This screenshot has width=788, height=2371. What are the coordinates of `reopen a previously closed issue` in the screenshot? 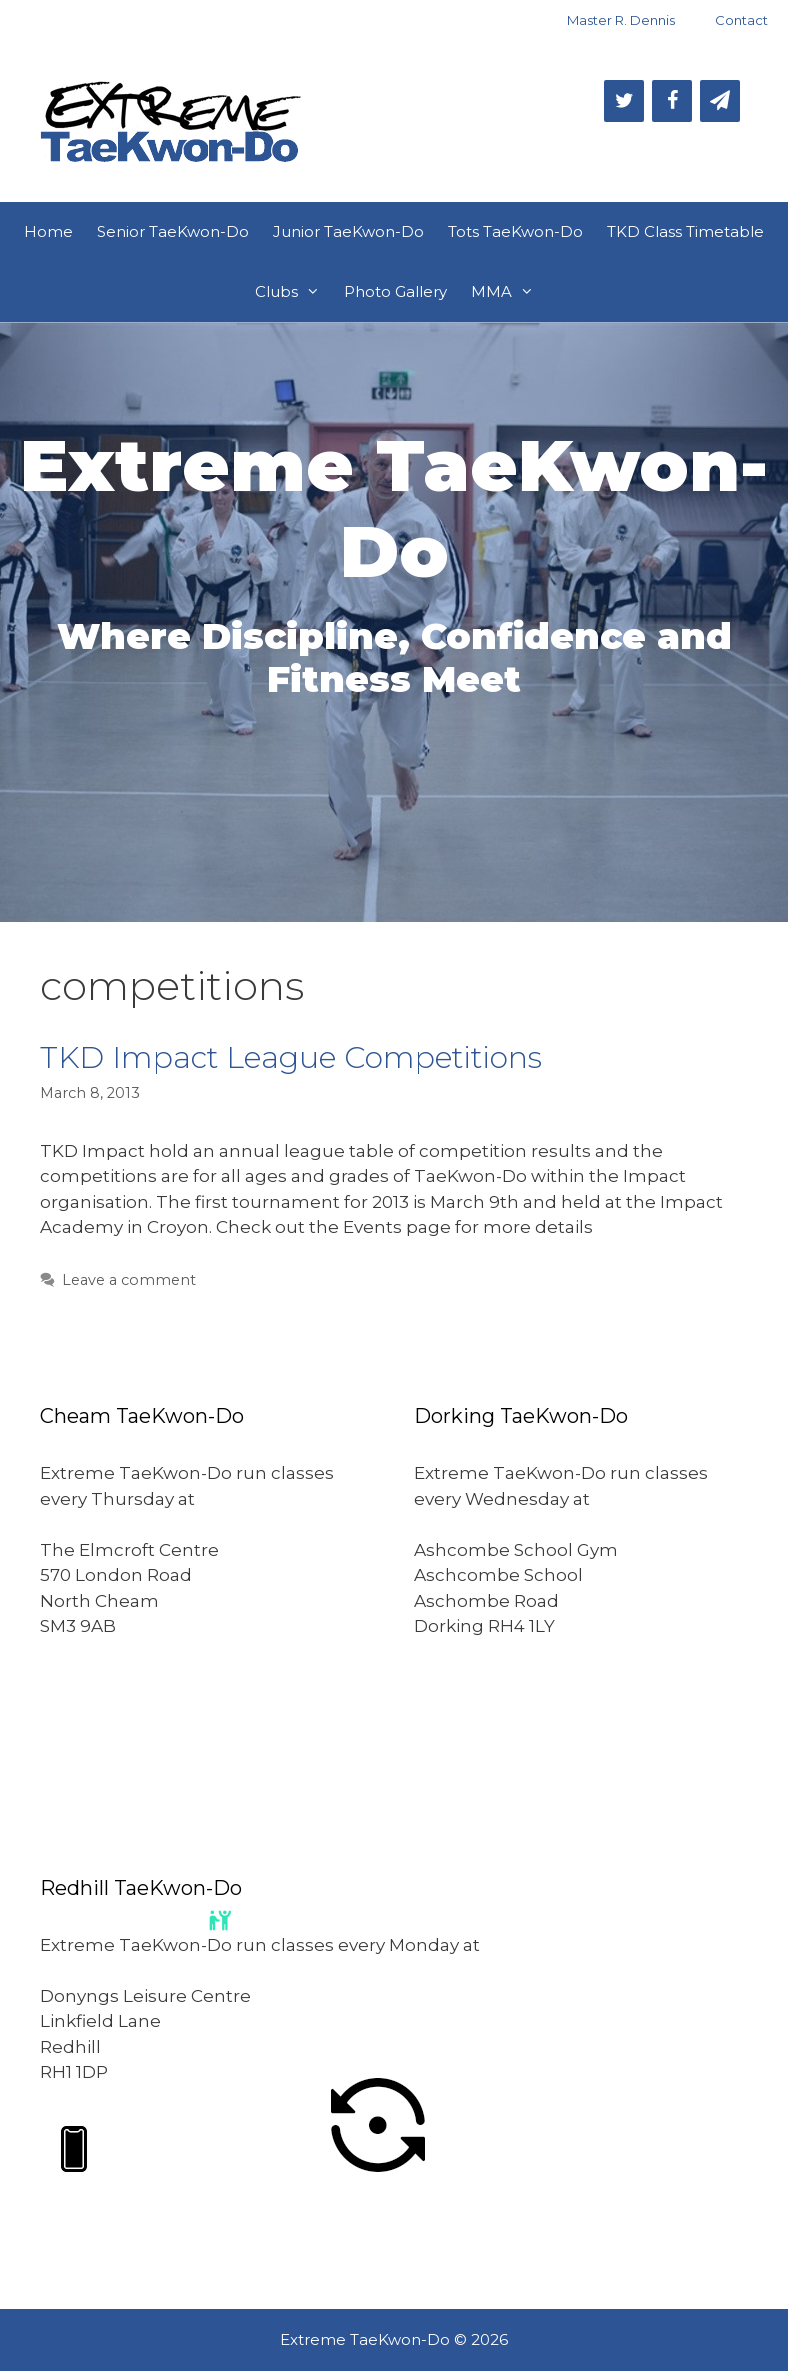 It's located at (378, 2125).